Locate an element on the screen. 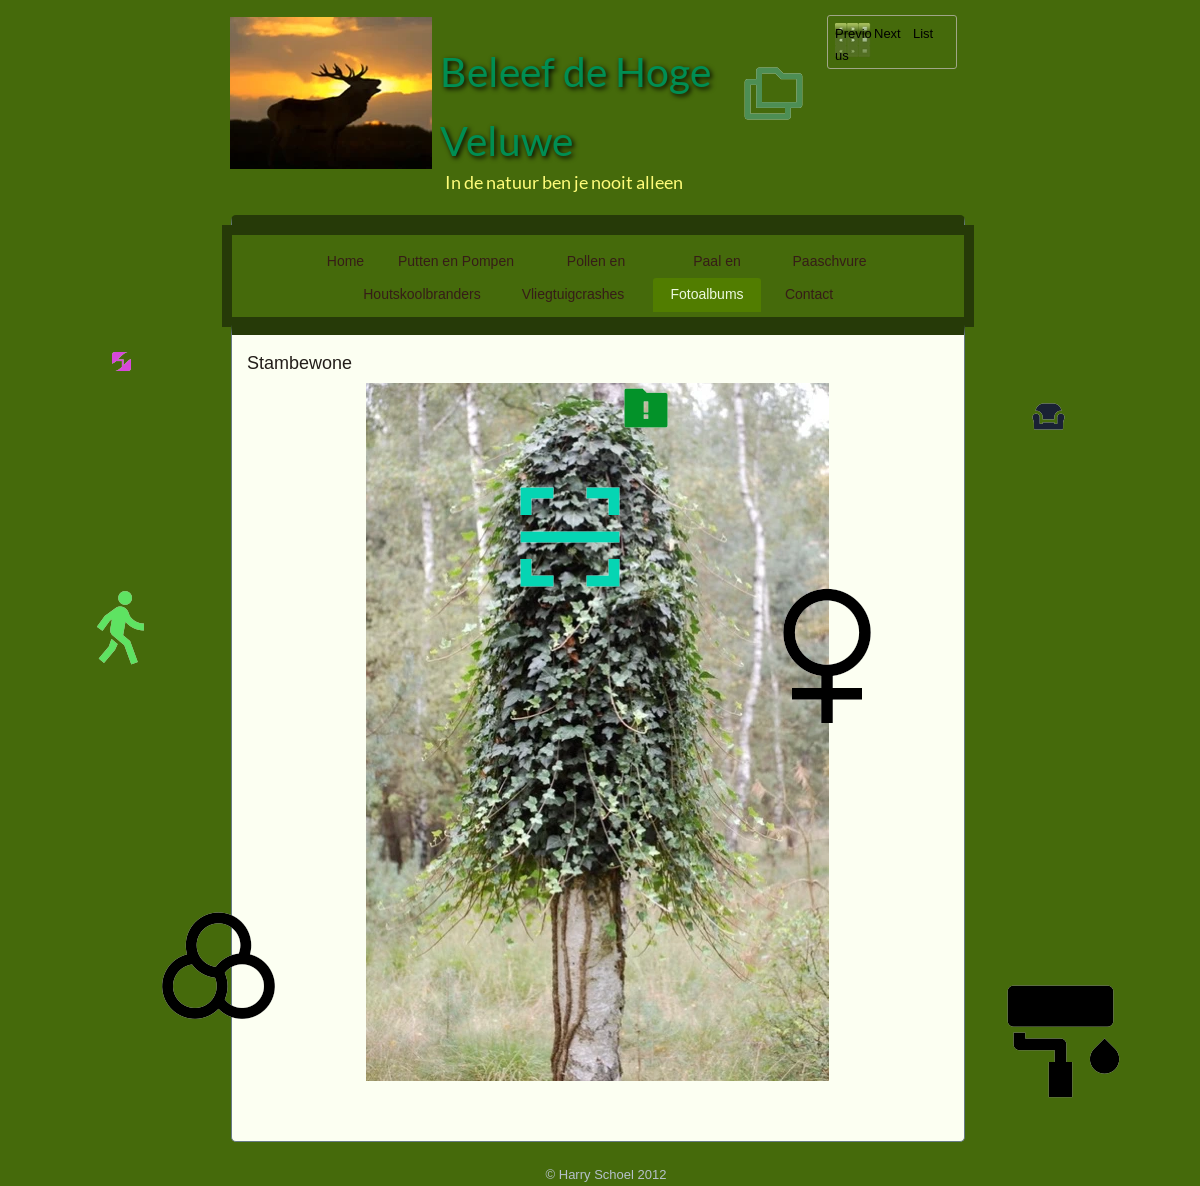  indicates female or women's category is located at coordinates (827, 653).